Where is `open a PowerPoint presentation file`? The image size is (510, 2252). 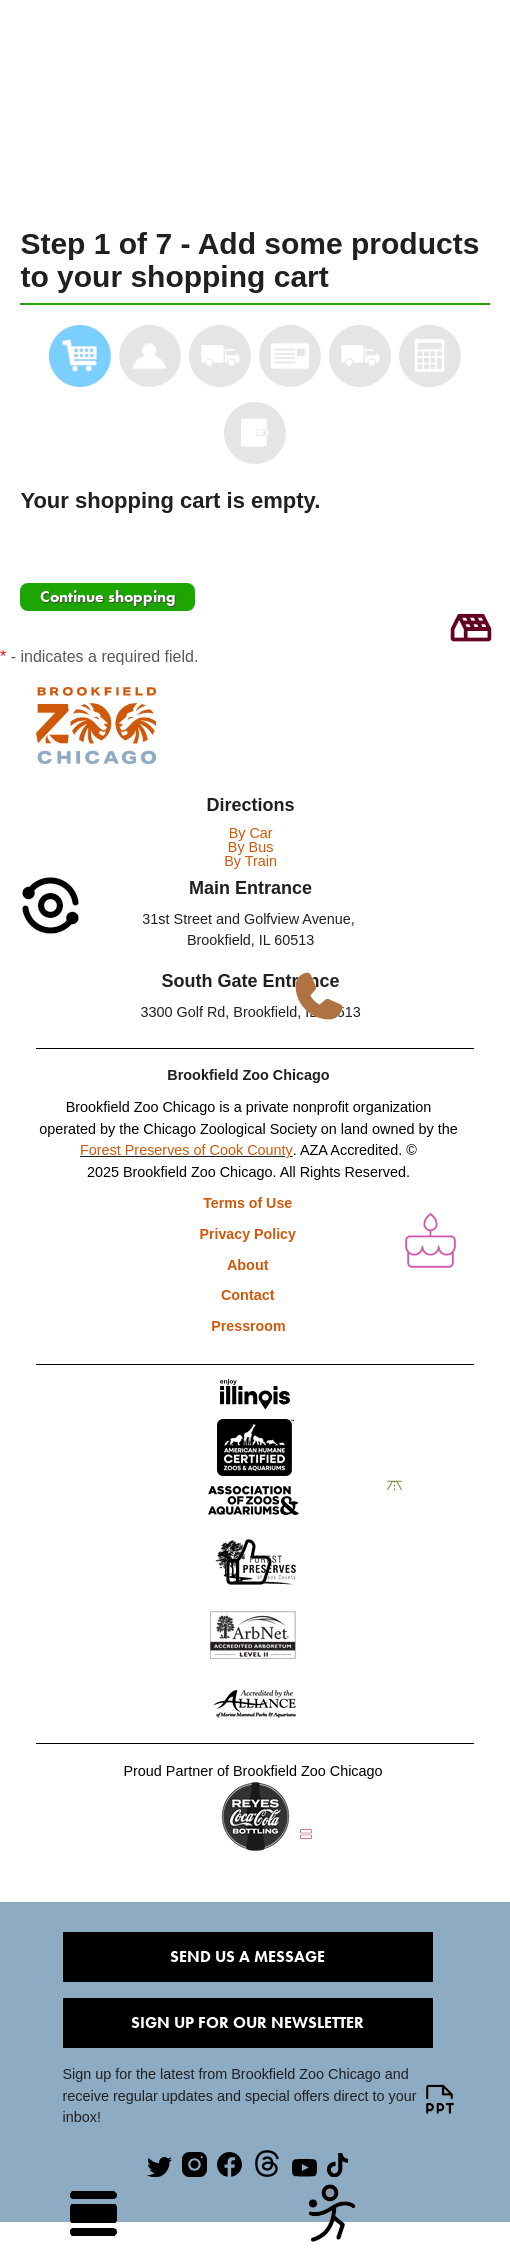 open a PowerPoint presentation file is located at coordinates (439, 2100).